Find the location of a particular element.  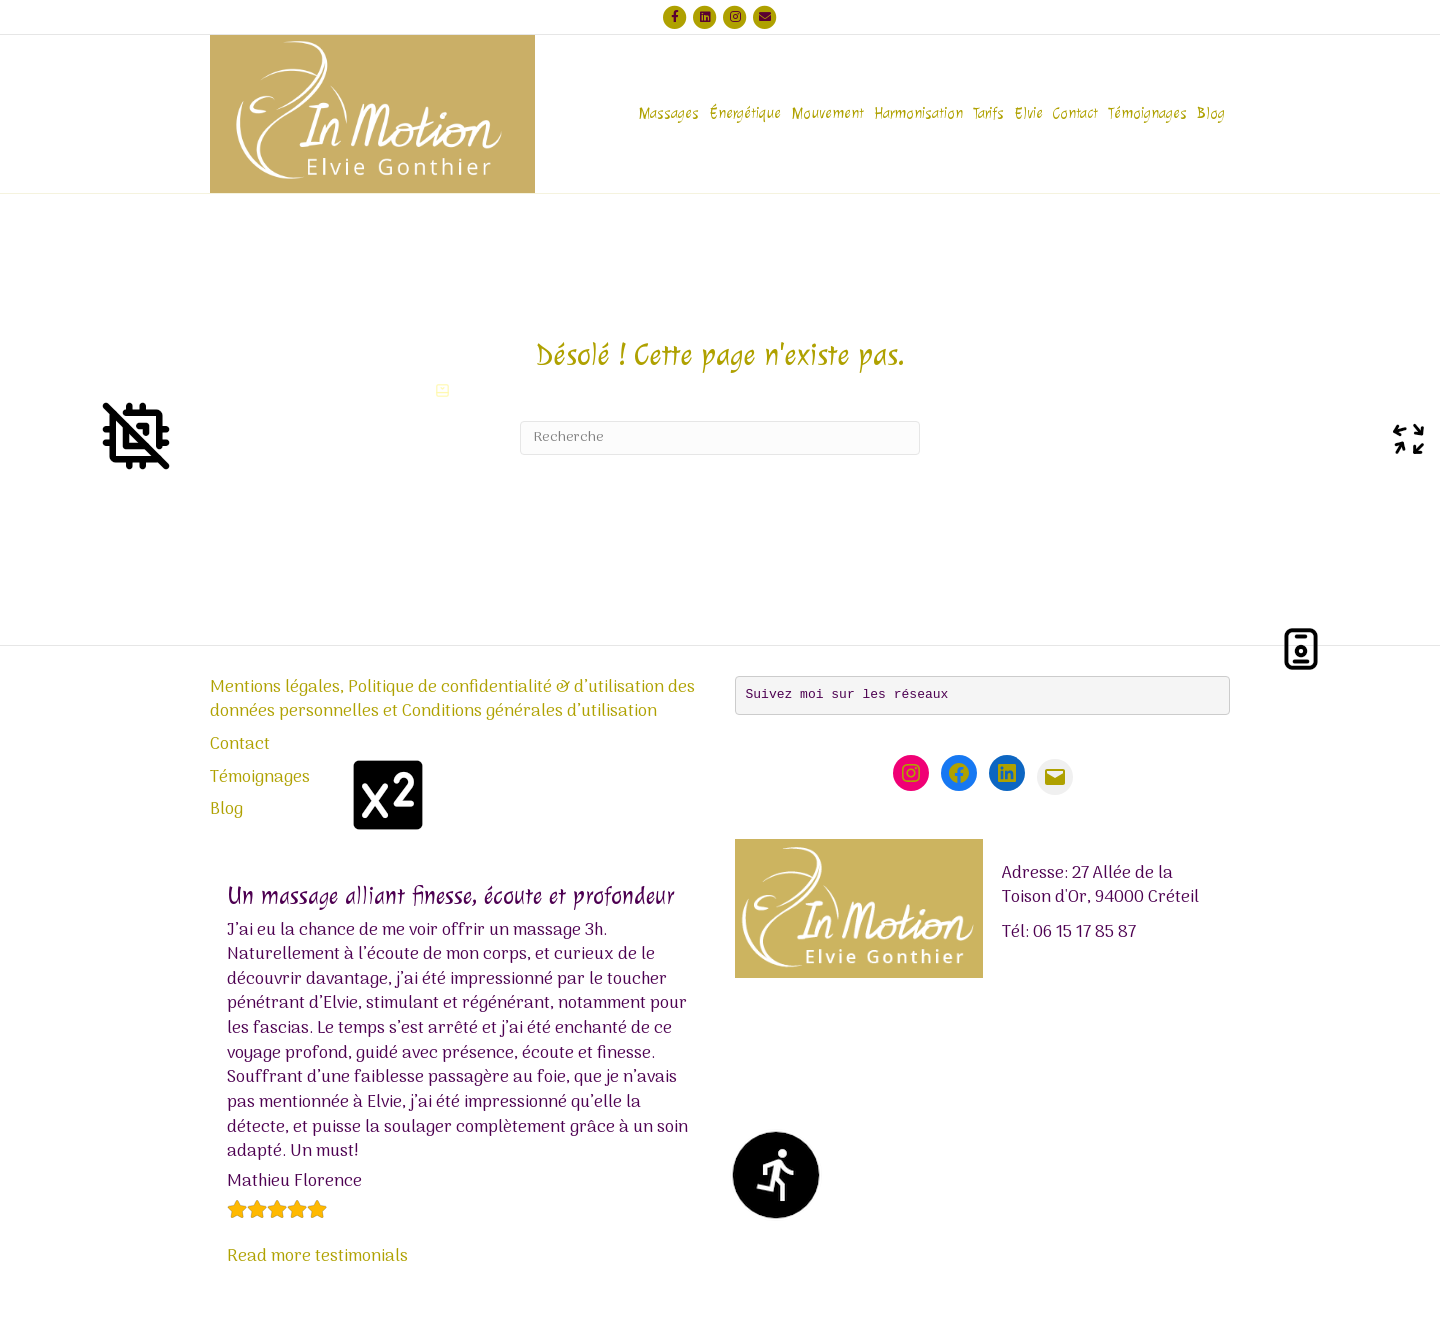

access running or fitness tracking features is located at coordinates (776, 1175).